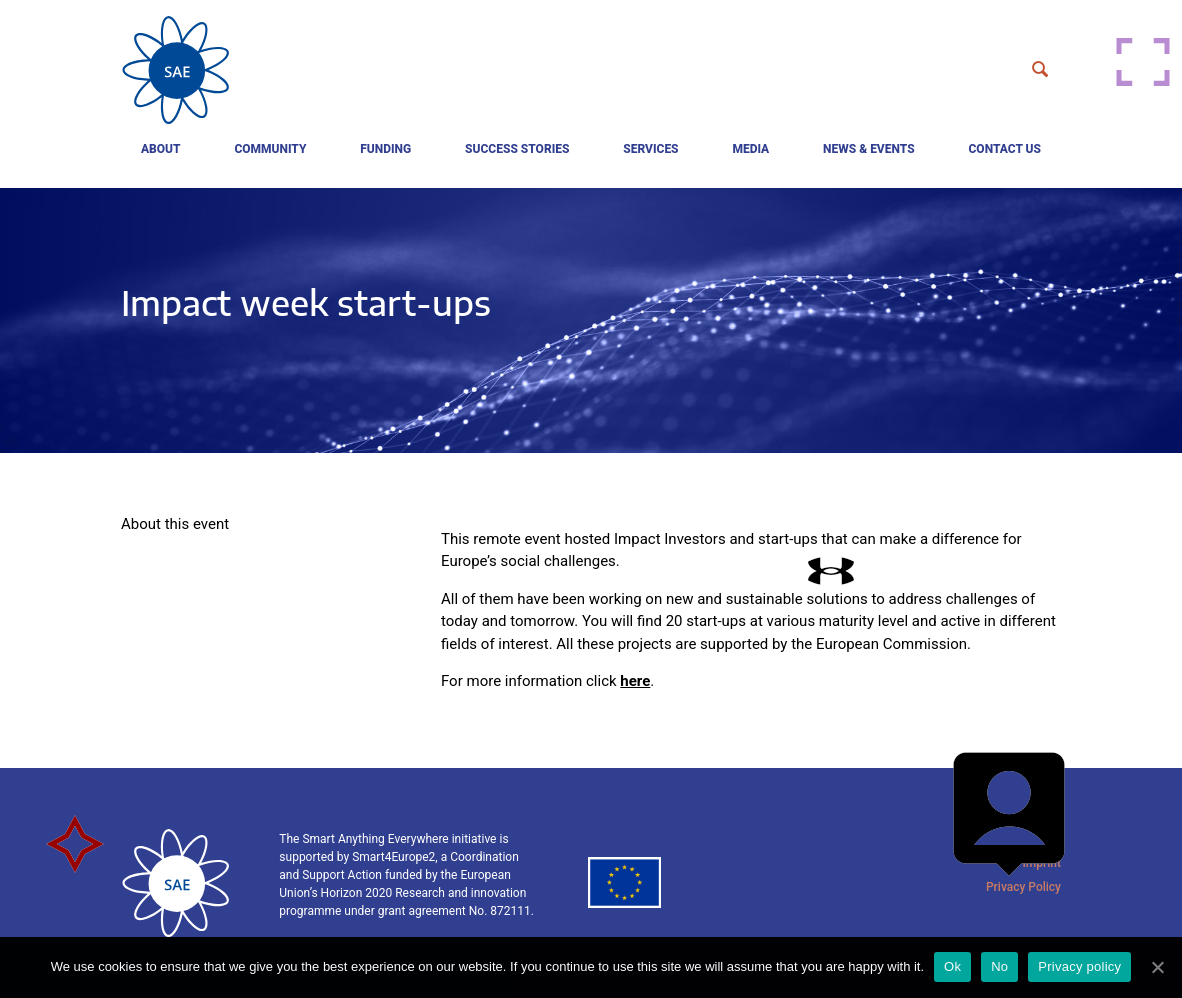 The width and height of the screenshot is (1182, 998). Describe the element at coordinates (75, 844) in the screenshot. I see `indicates clear or sunny weather conditions` at that location.